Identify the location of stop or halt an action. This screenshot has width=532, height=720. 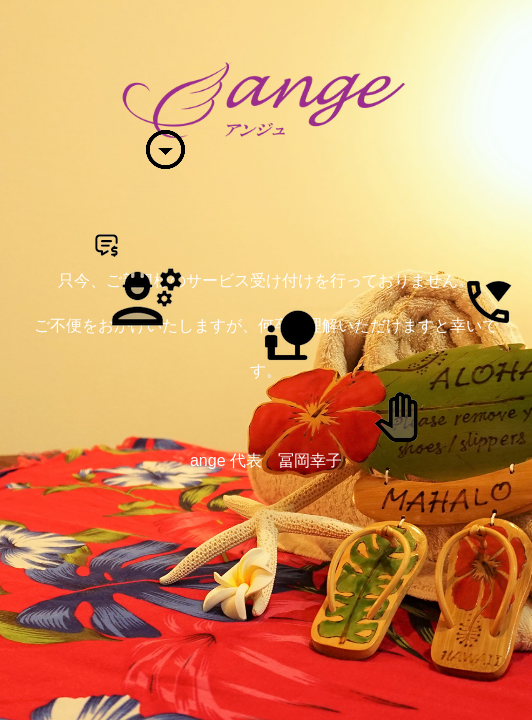
(397, 417).